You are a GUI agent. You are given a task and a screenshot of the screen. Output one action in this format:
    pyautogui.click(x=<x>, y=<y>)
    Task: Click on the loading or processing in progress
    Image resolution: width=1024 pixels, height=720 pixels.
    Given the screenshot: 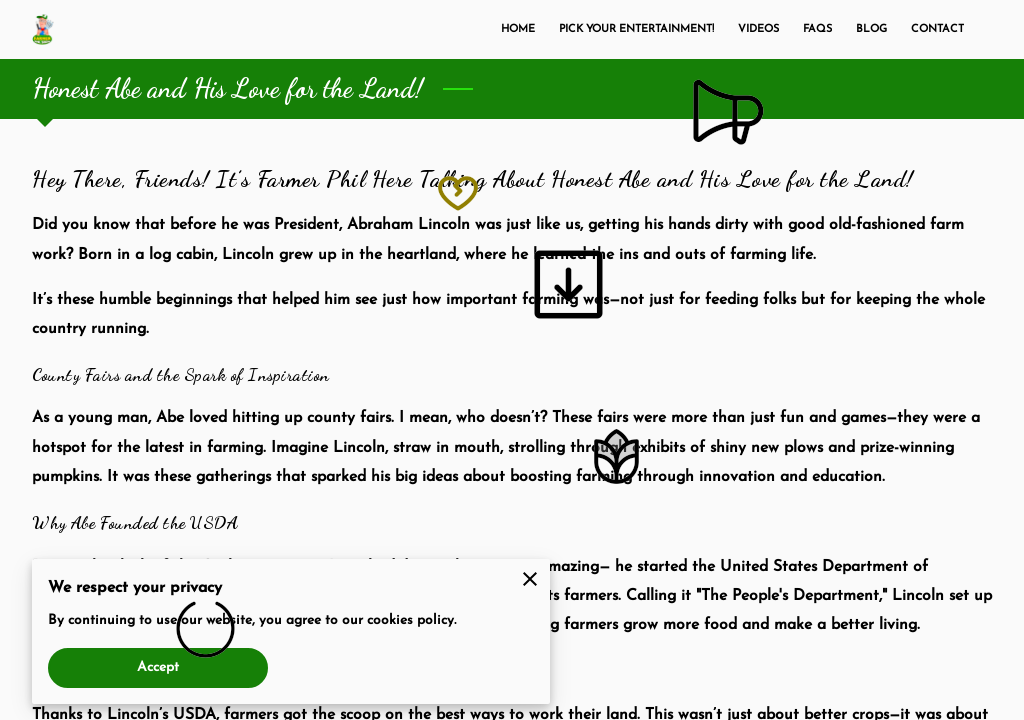 What is the action you would take?
    pyautogui.click(x=205, y=628)
    